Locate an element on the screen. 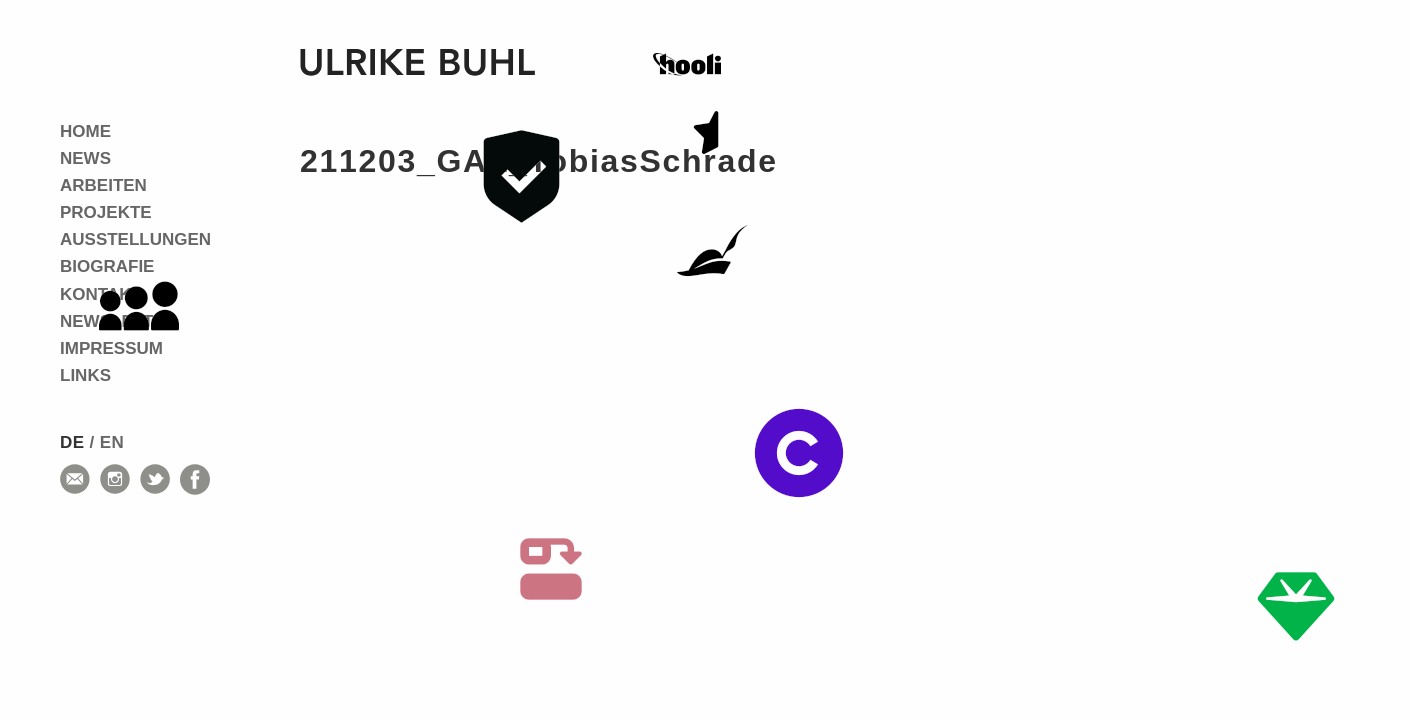 The width and height of the screenshot is (1410, 720). indicates premium or valuable content is located at coordinates (1296, 607).